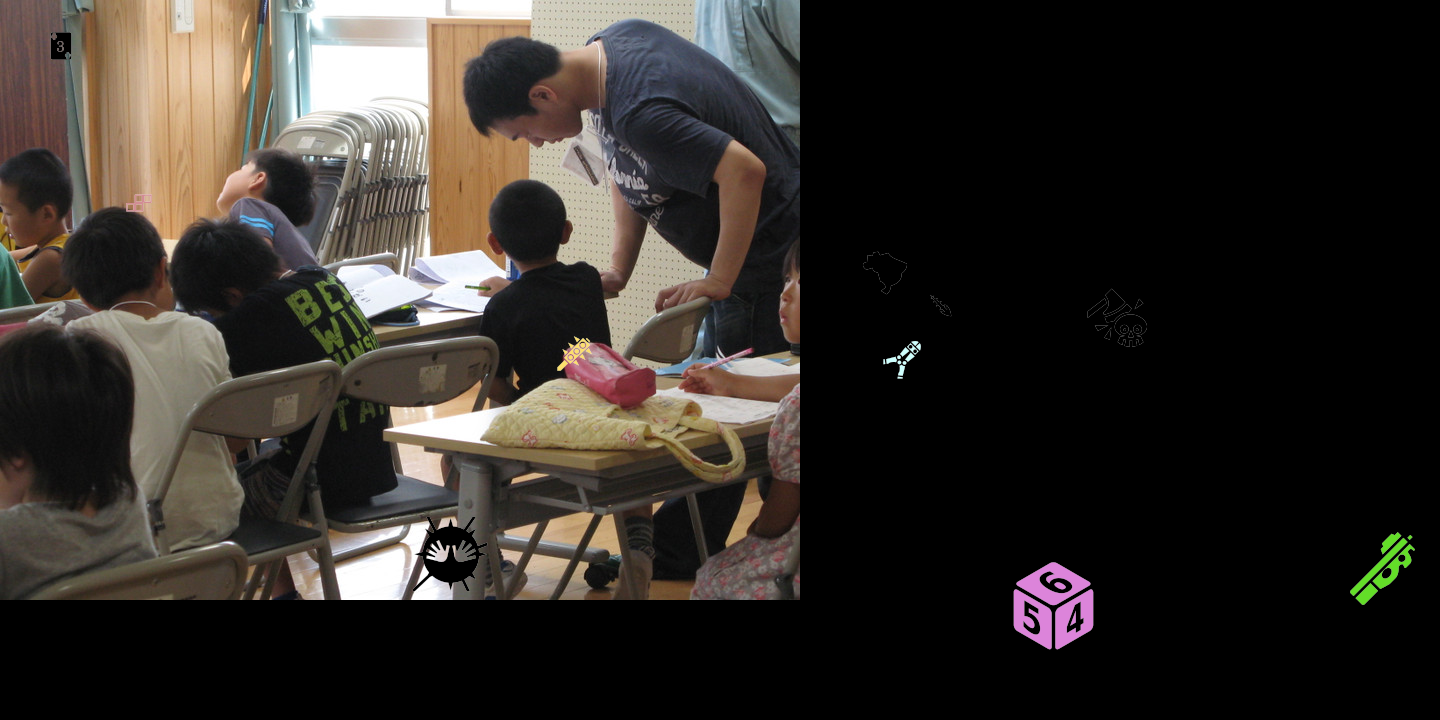  What do you see at coordinates (902, 359) in the screenshot?
I see `bolt cutter tool item in game inventory` at bounding box center [902, 359].